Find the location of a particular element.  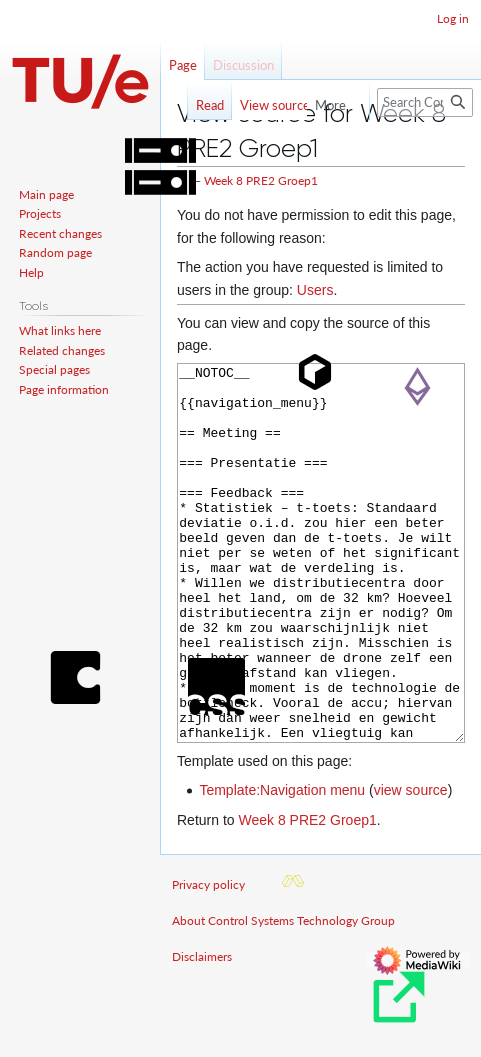

reason studios logo is located at coordinates (315, 372).